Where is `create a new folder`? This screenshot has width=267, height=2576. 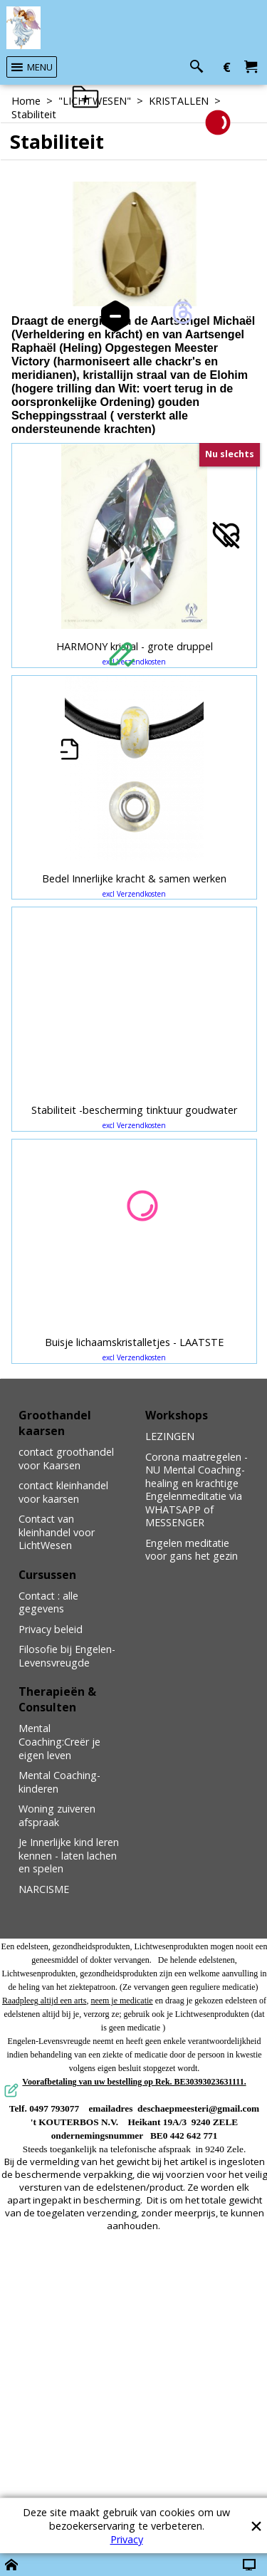
create a new folder is located at coordinates (85, 97).